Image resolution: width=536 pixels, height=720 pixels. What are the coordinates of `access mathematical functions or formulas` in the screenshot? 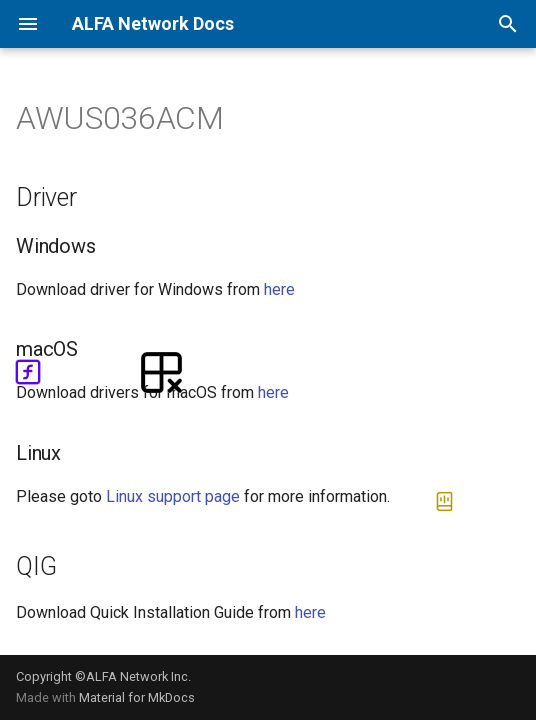 It's located at (28, 372).